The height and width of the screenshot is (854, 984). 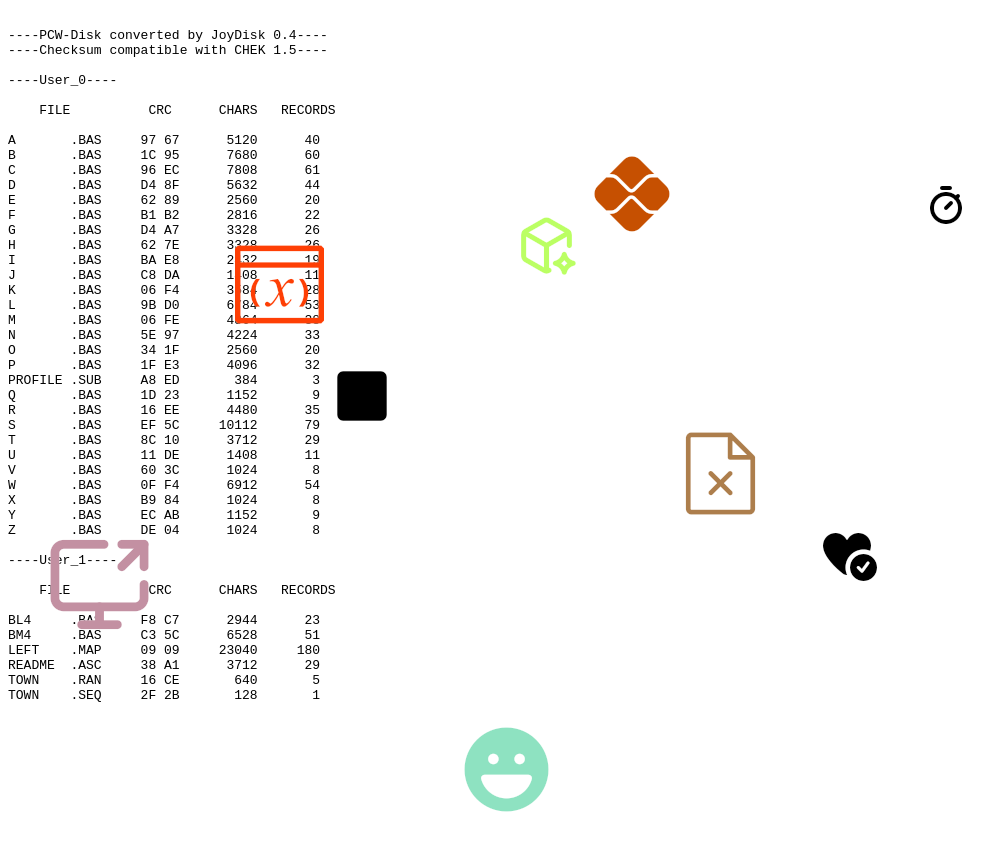 What do you see at coordinates (632, 194) in the screenshot?
I see `pay with pix instant payment` at bounding box center [632, 194].